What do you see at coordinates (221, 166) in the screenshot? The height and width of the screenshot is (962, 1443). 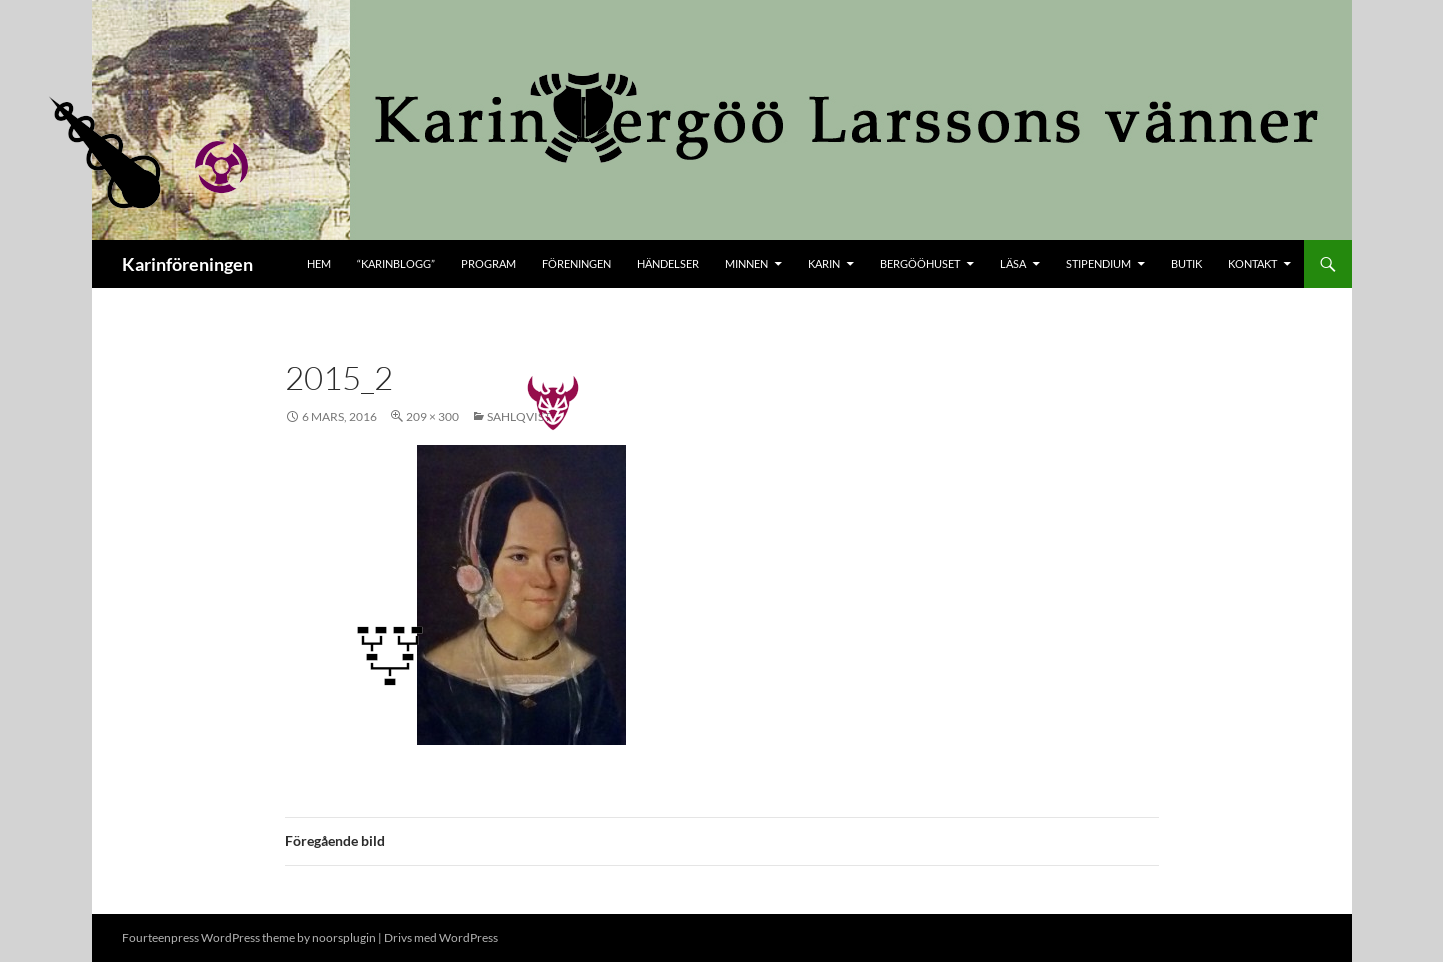 I see `throwing weapon or shuriken item in game inventory` at bounding box center [221, 166].